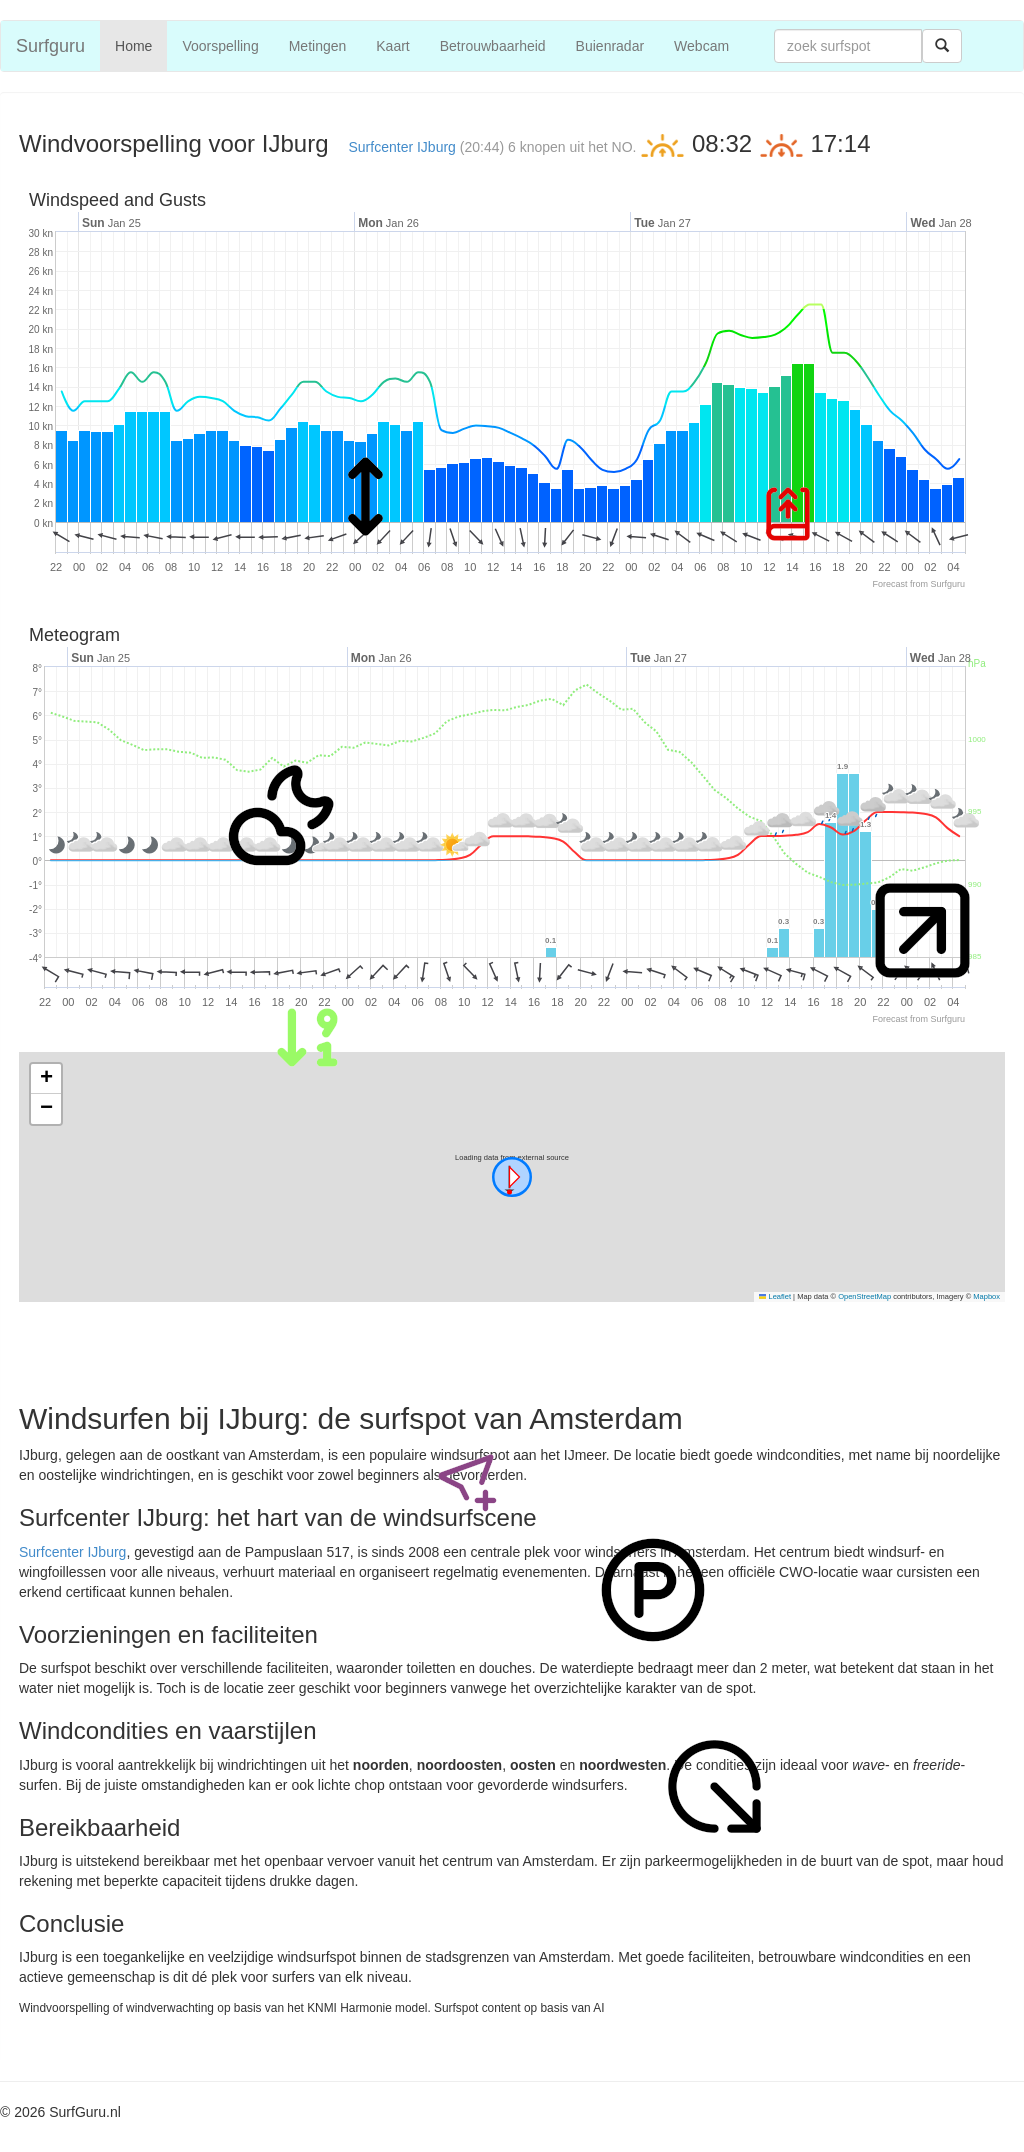 Image resolution: width=1024 pixels, height=2152 pixels. Describe the element at coordinates (922, 930) in the screenshot. I see `open link in a new window or tab` at that location.